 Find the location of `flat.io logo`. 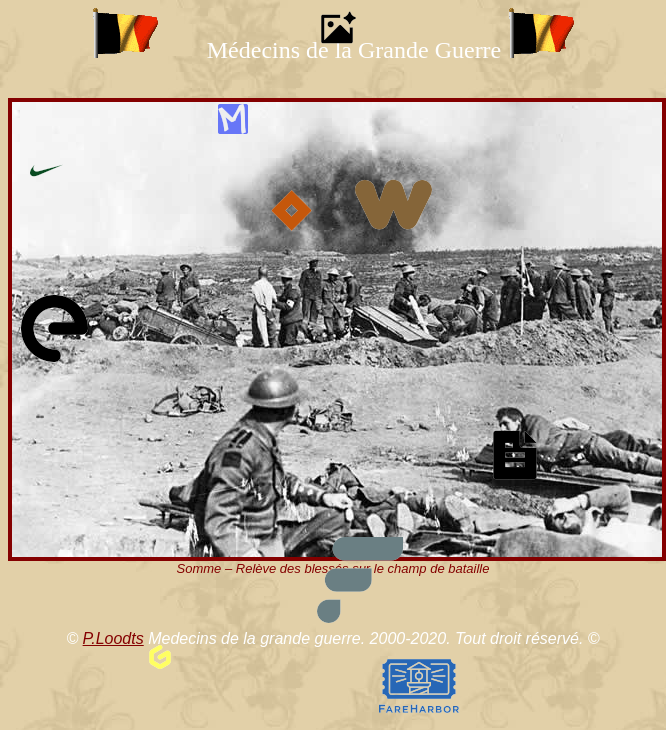

flat.io logo is located at coordinates (360, 580).